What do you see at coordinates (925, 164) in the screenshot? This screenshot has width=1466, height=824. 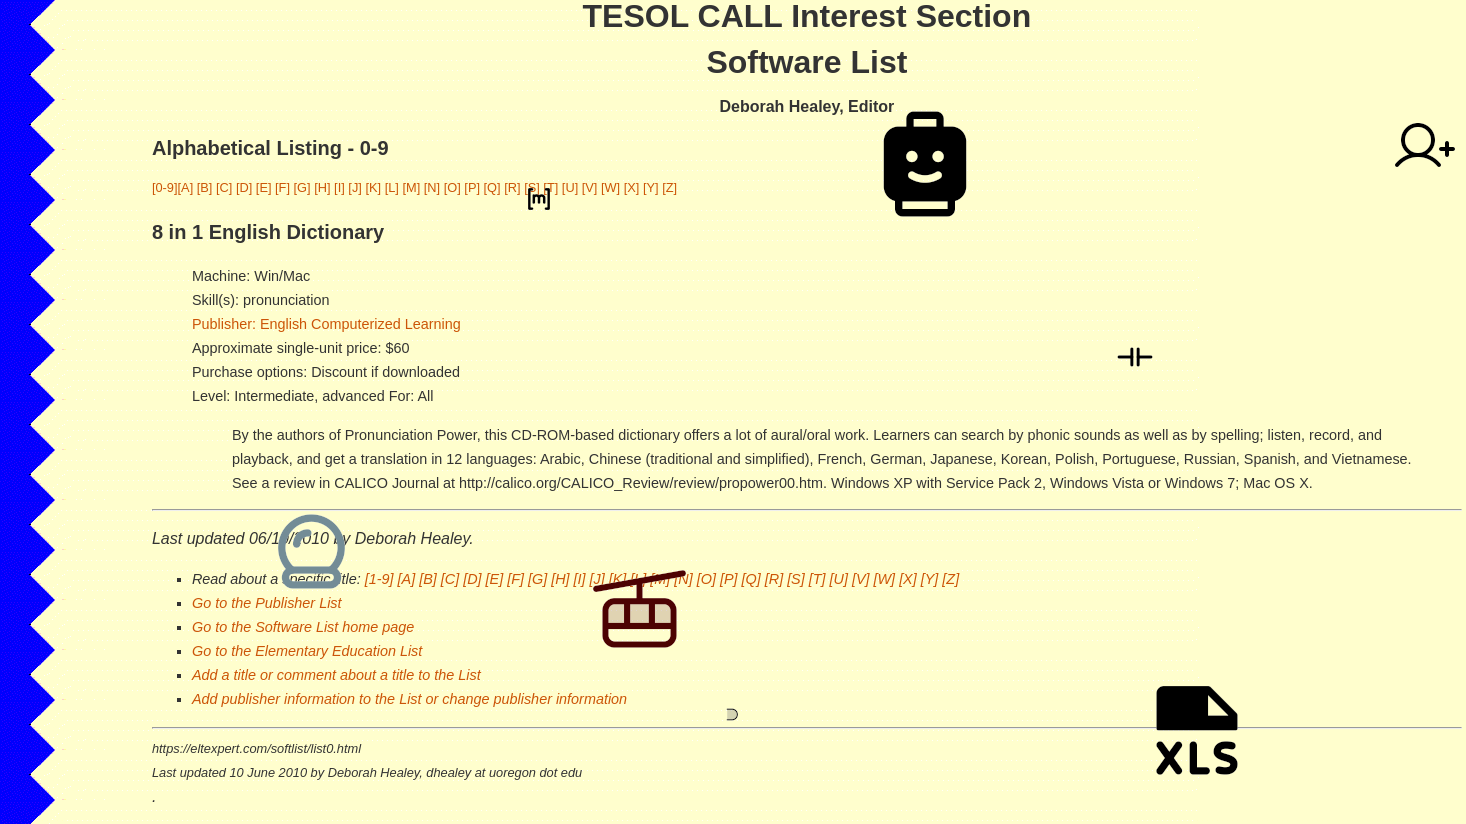 I see `indicates a playful or fun mode` at bounding box center [925, 164].